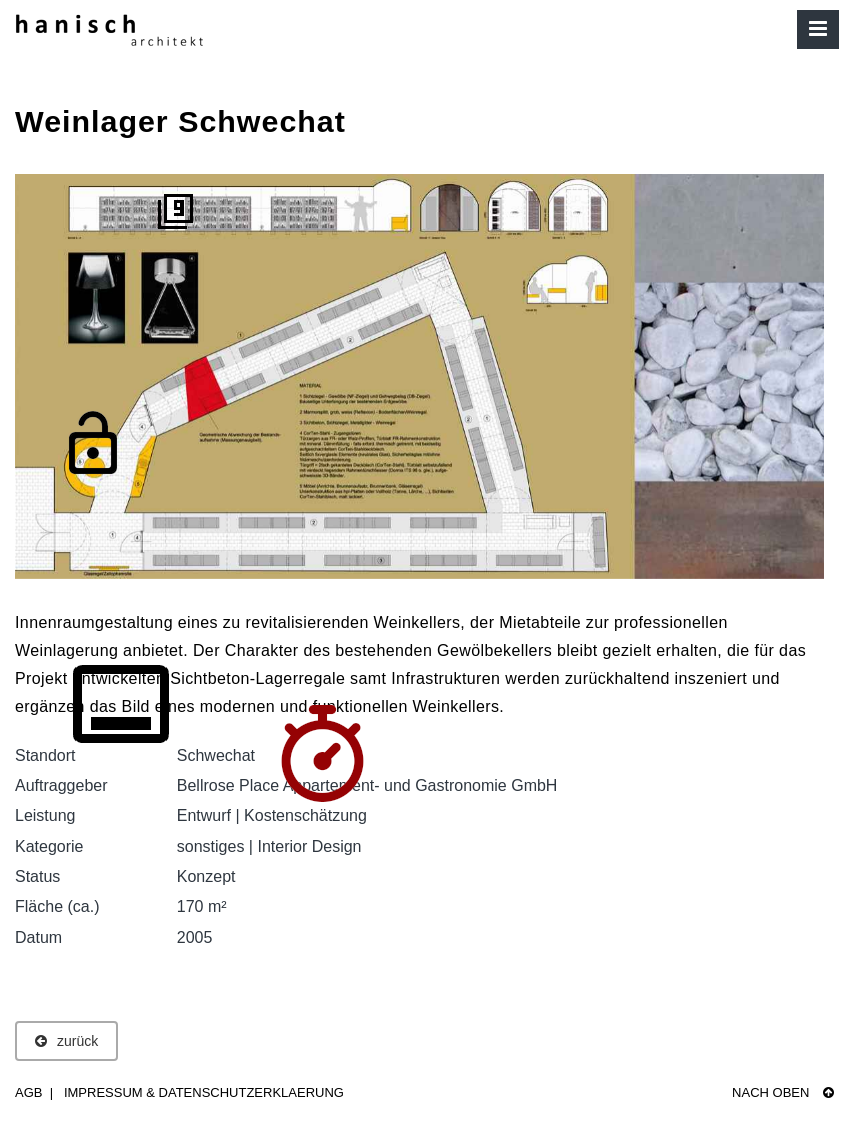 This screenshot has width=854, height=1124. I want to click on start or stop a timer, so click(322, 753).